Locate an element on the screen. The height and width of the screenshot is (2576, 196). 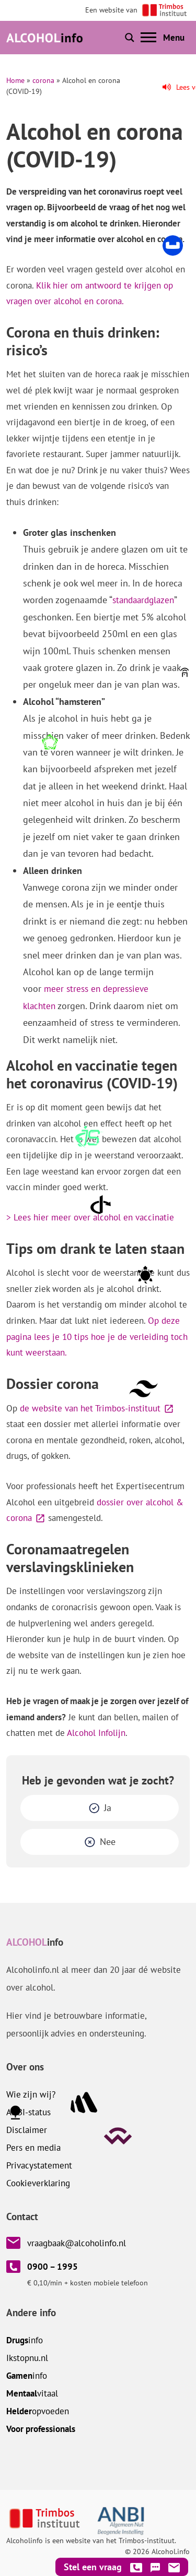
PySyft library or framework logo is located at coordinates (50, 741).